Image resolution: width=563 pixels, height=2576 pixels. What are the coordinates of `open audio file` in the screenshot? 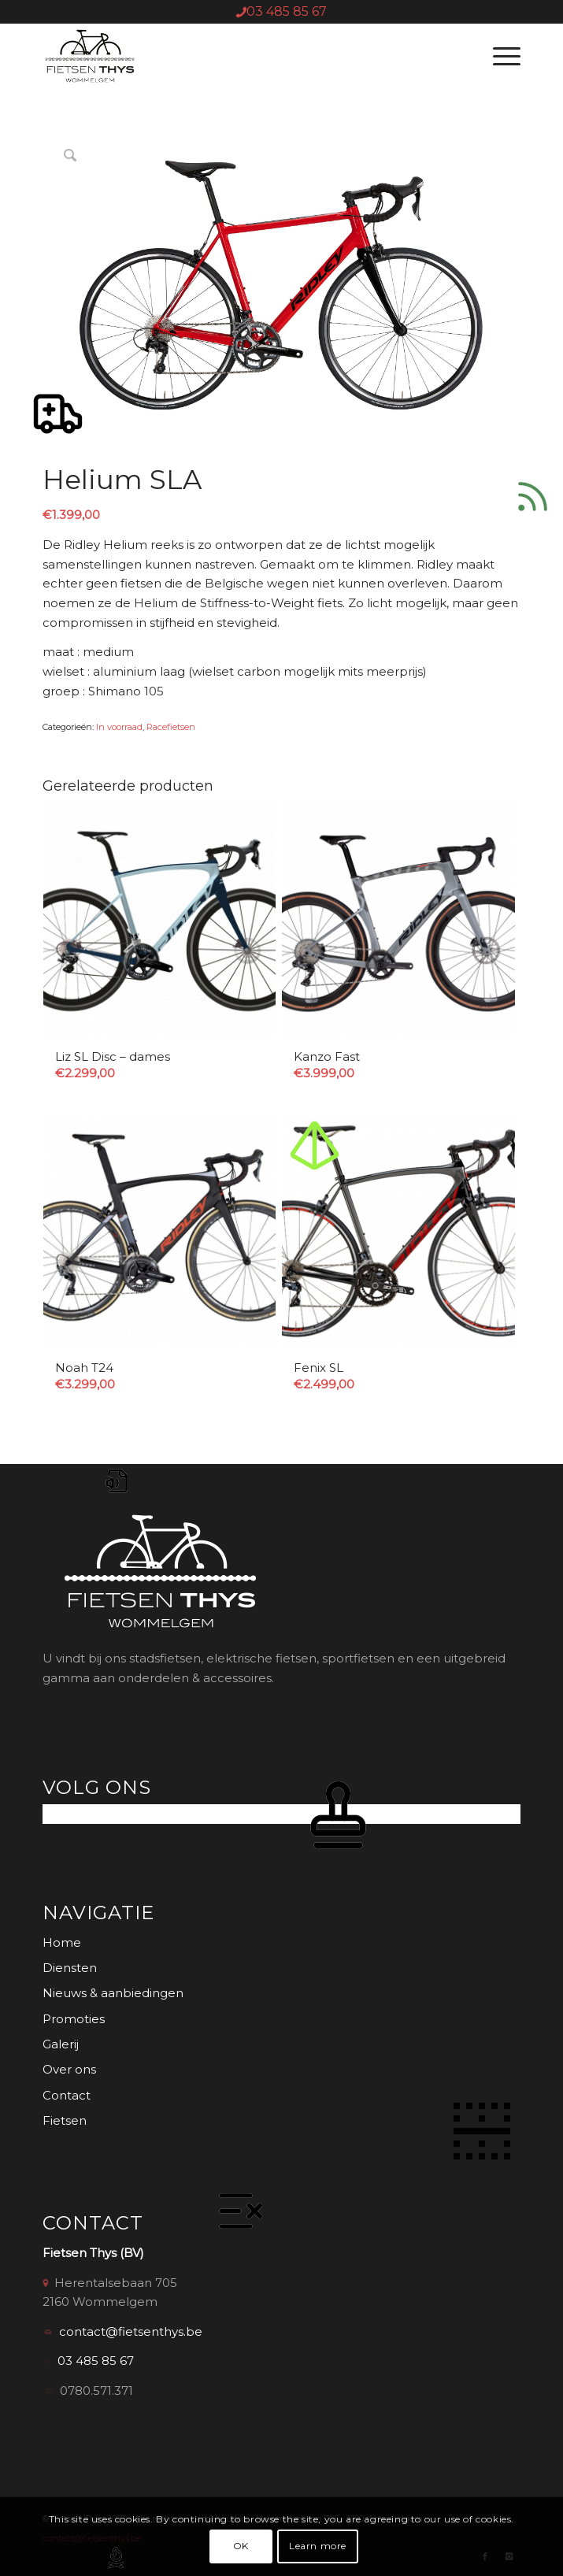 It's located at (117, 1481).